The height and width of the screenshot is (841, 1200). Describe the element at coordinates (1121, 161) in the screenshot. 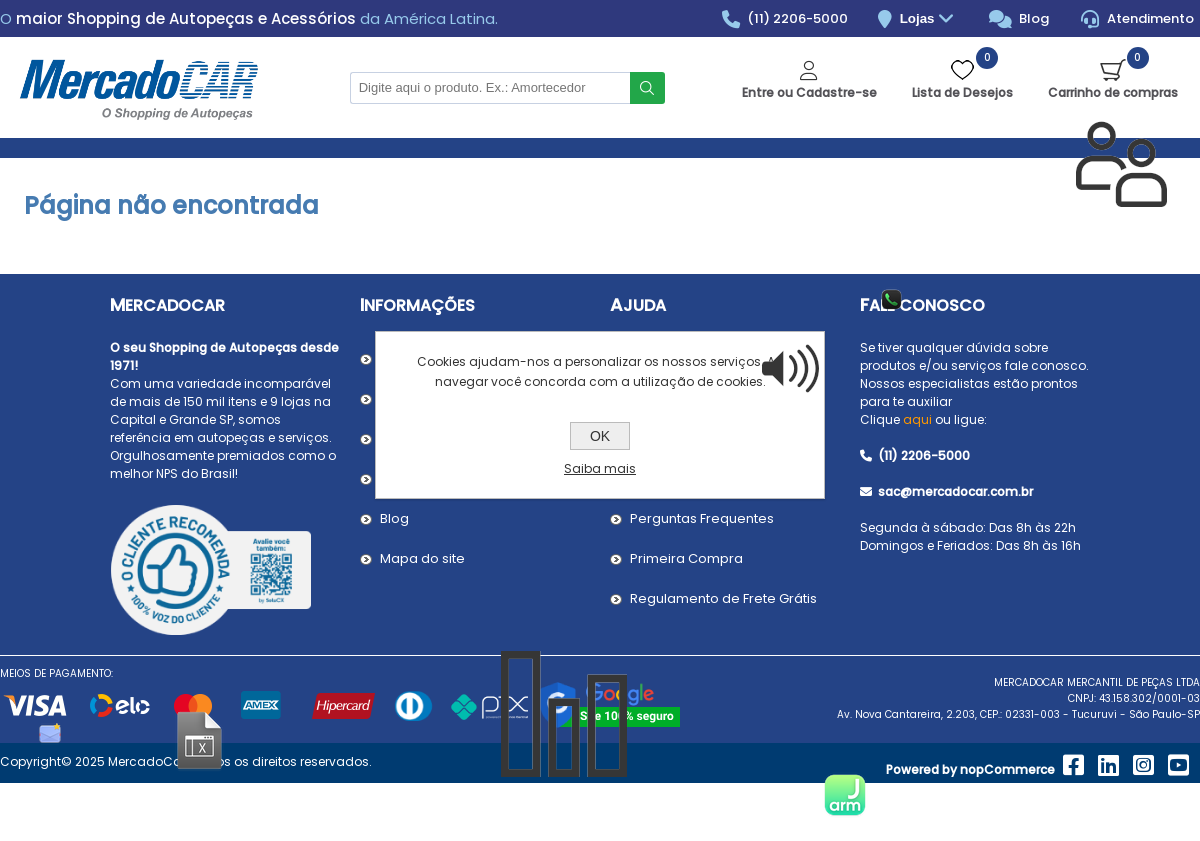

I see `access user account settings` at that location.